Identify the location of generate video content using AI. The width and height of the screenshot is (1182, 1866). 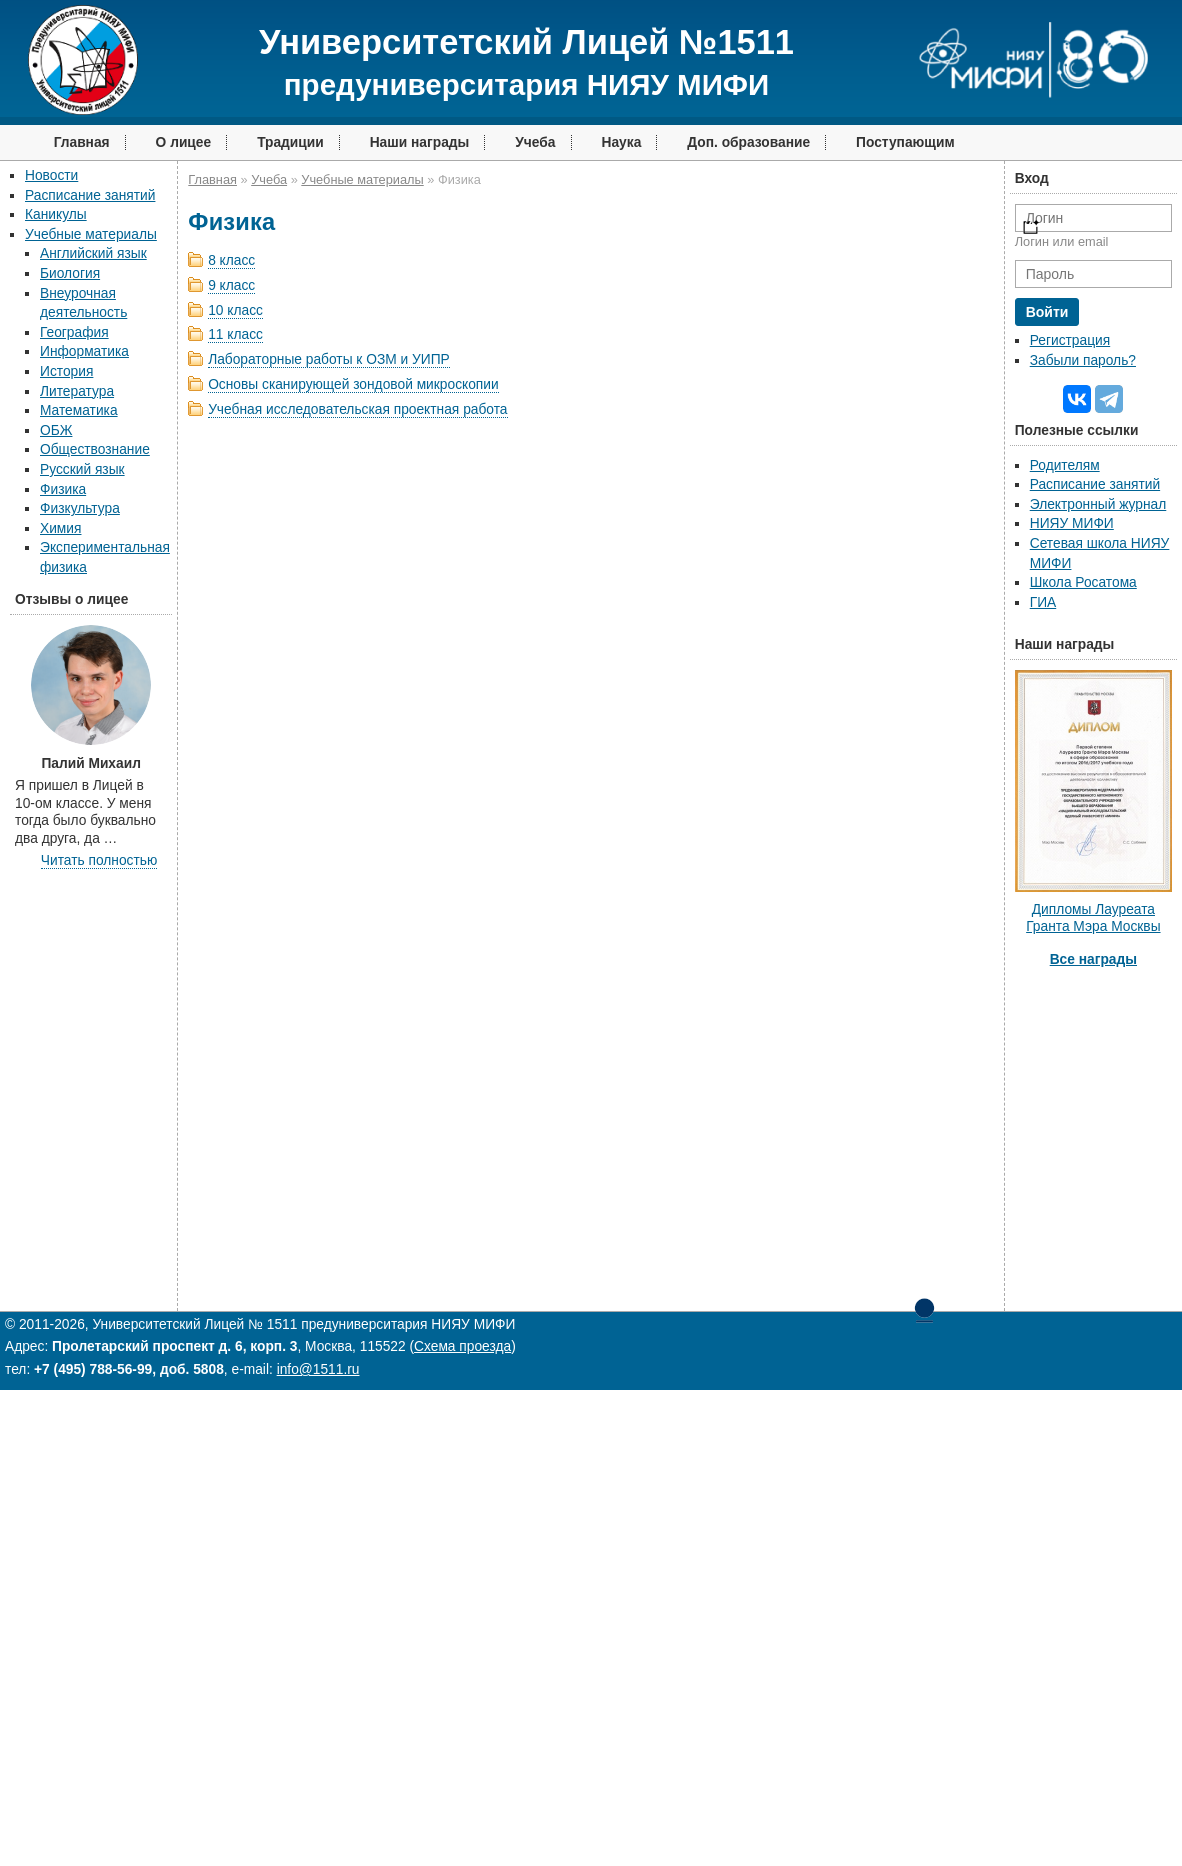
(1030, 227).